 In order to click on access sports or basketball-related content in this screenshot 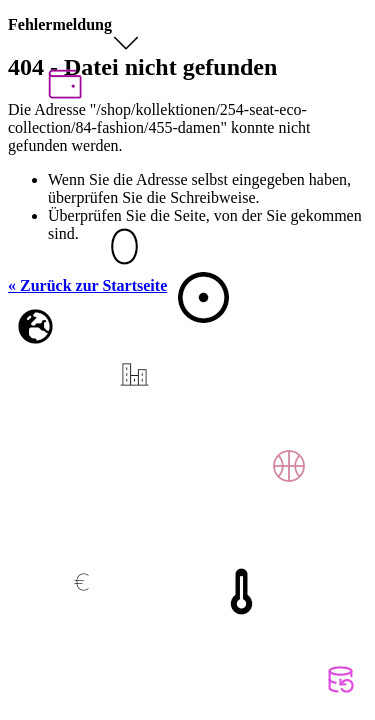, I will do `click(289, 466)`.